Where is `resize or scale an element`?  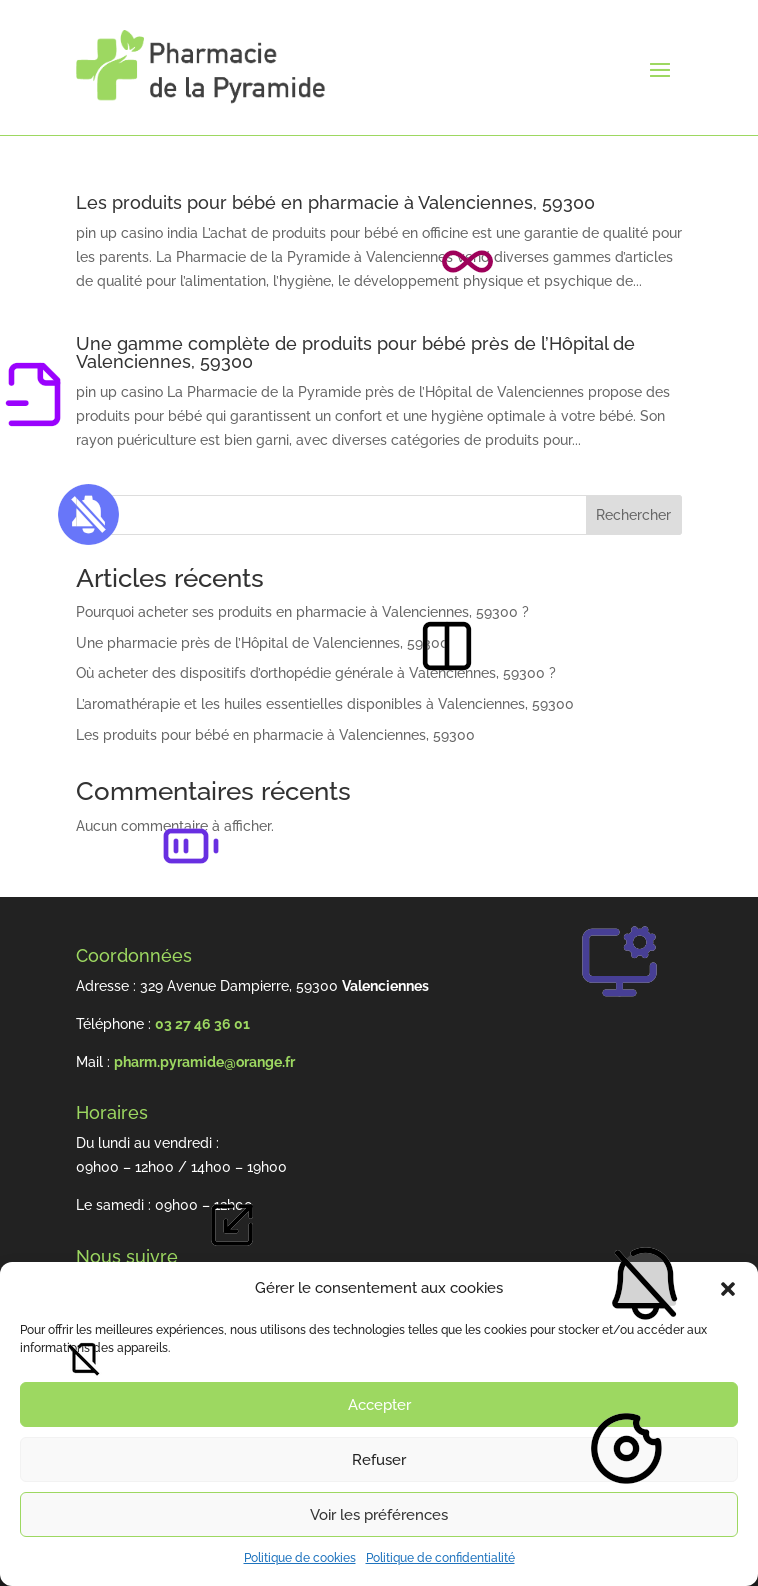 resize or scale an element is located at coordinates (232, 1225).